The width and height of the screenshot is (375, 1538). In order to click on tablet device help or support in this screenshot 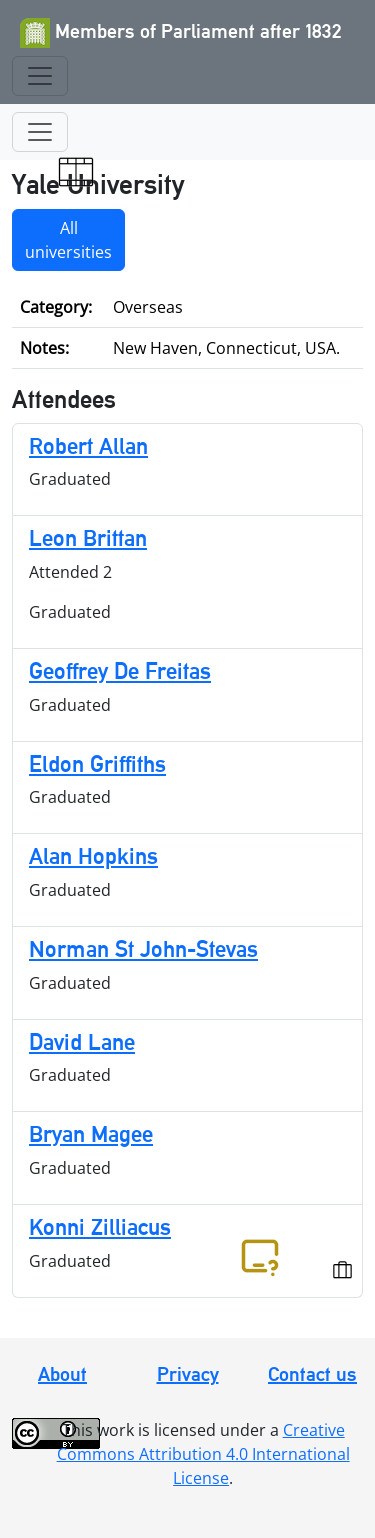, I will do `click(260, 1256)`.